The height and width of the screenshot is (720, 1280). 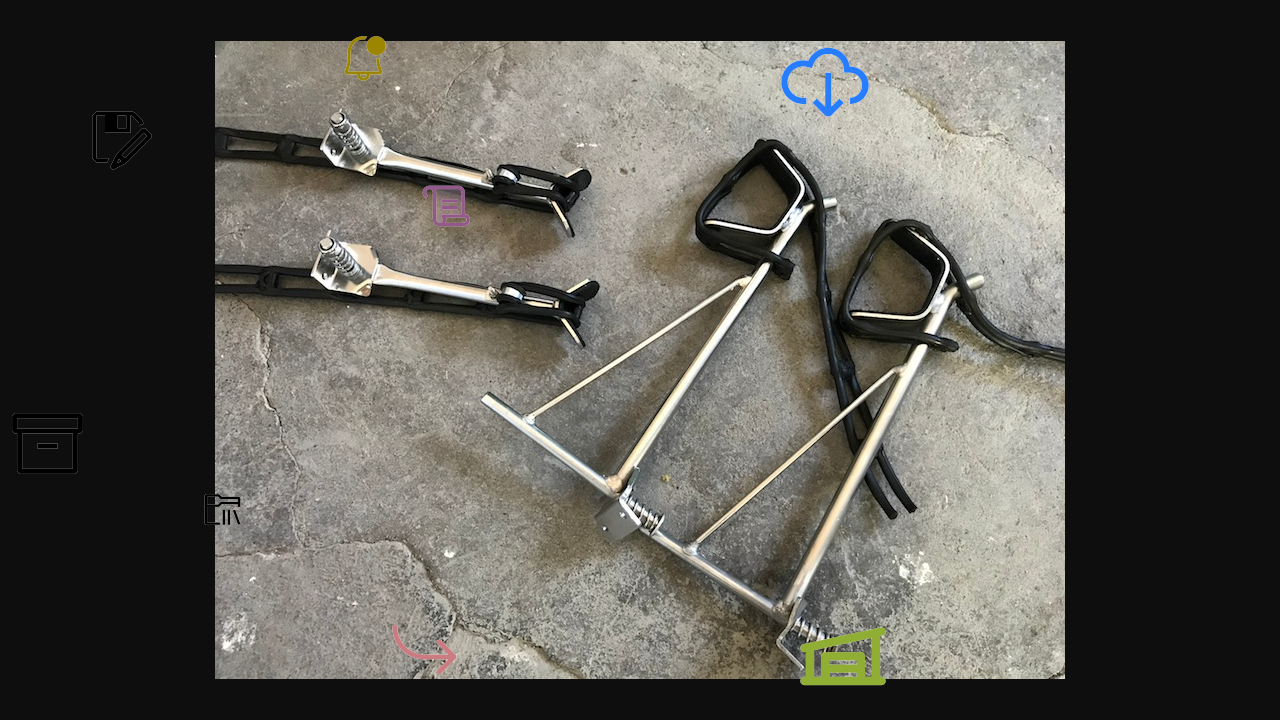 I want to click on open the library folder, so click(x=222, y=509).